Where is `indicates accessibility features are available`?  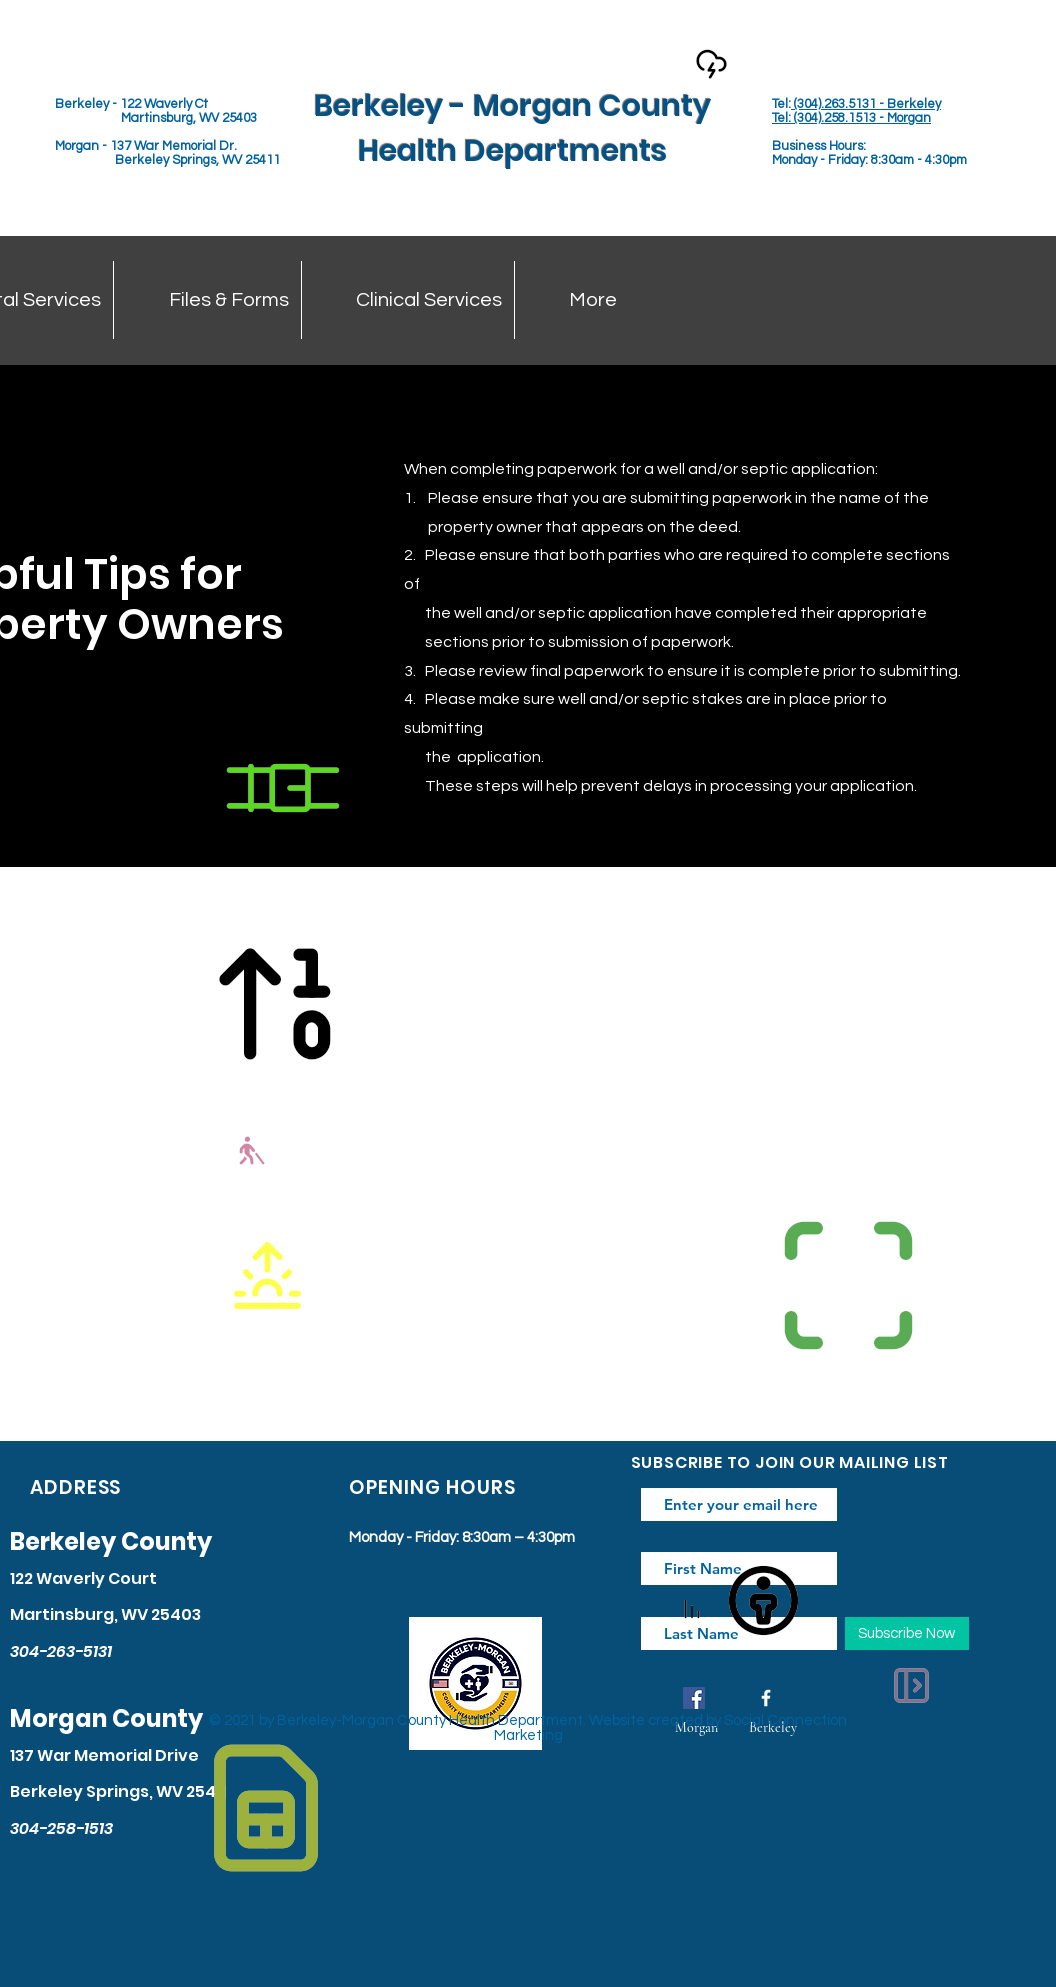
indicates accessibility features are available is located at coordinates (250, 1150).